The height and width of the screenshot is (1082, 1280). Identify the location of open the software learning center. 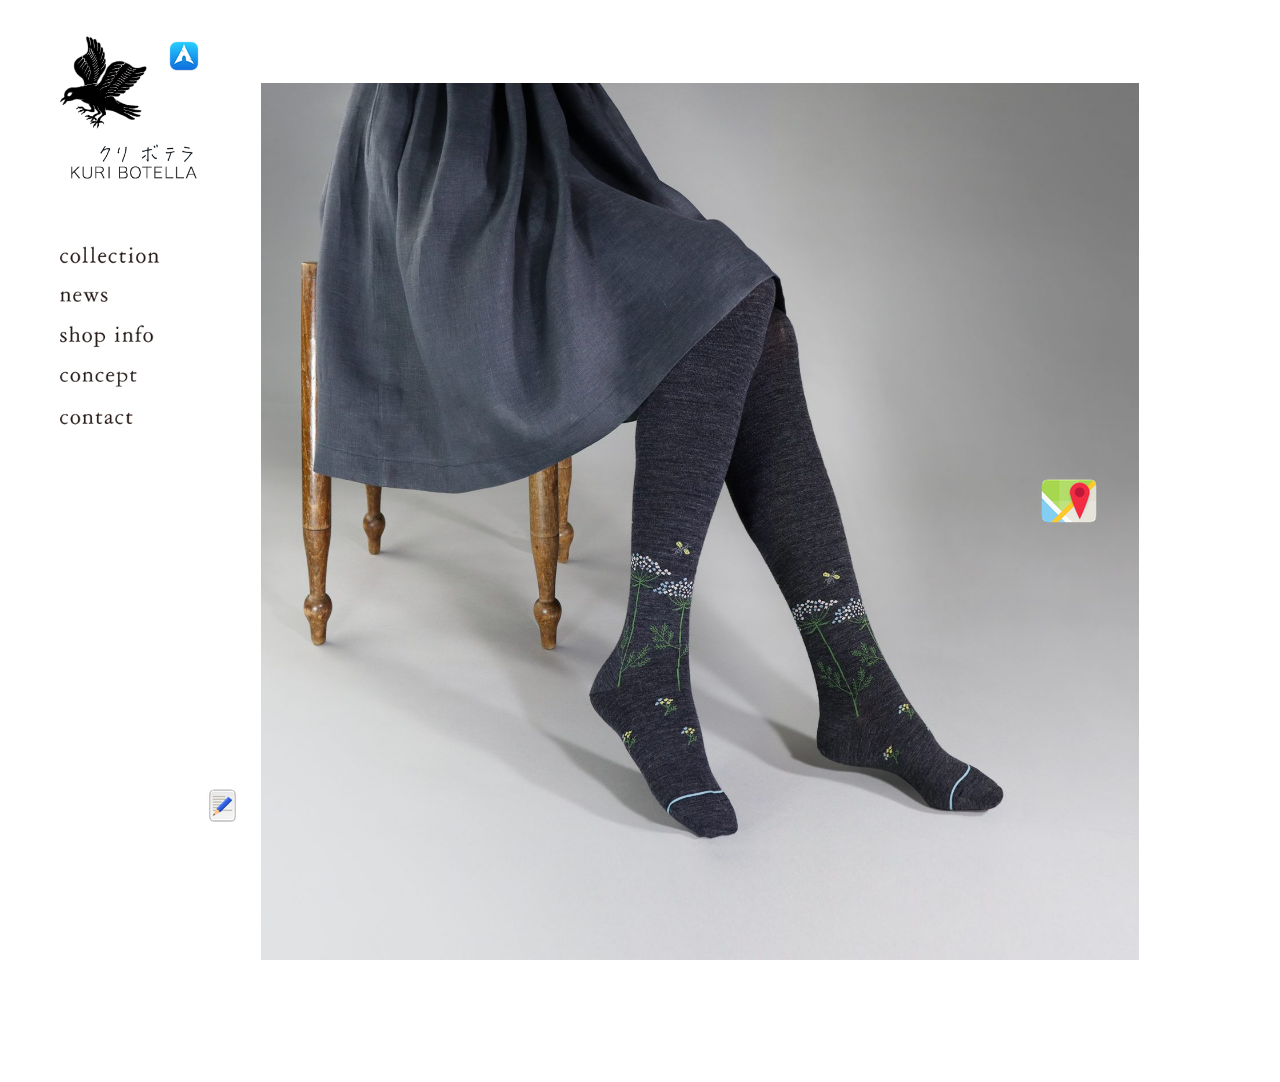
(222, 805).